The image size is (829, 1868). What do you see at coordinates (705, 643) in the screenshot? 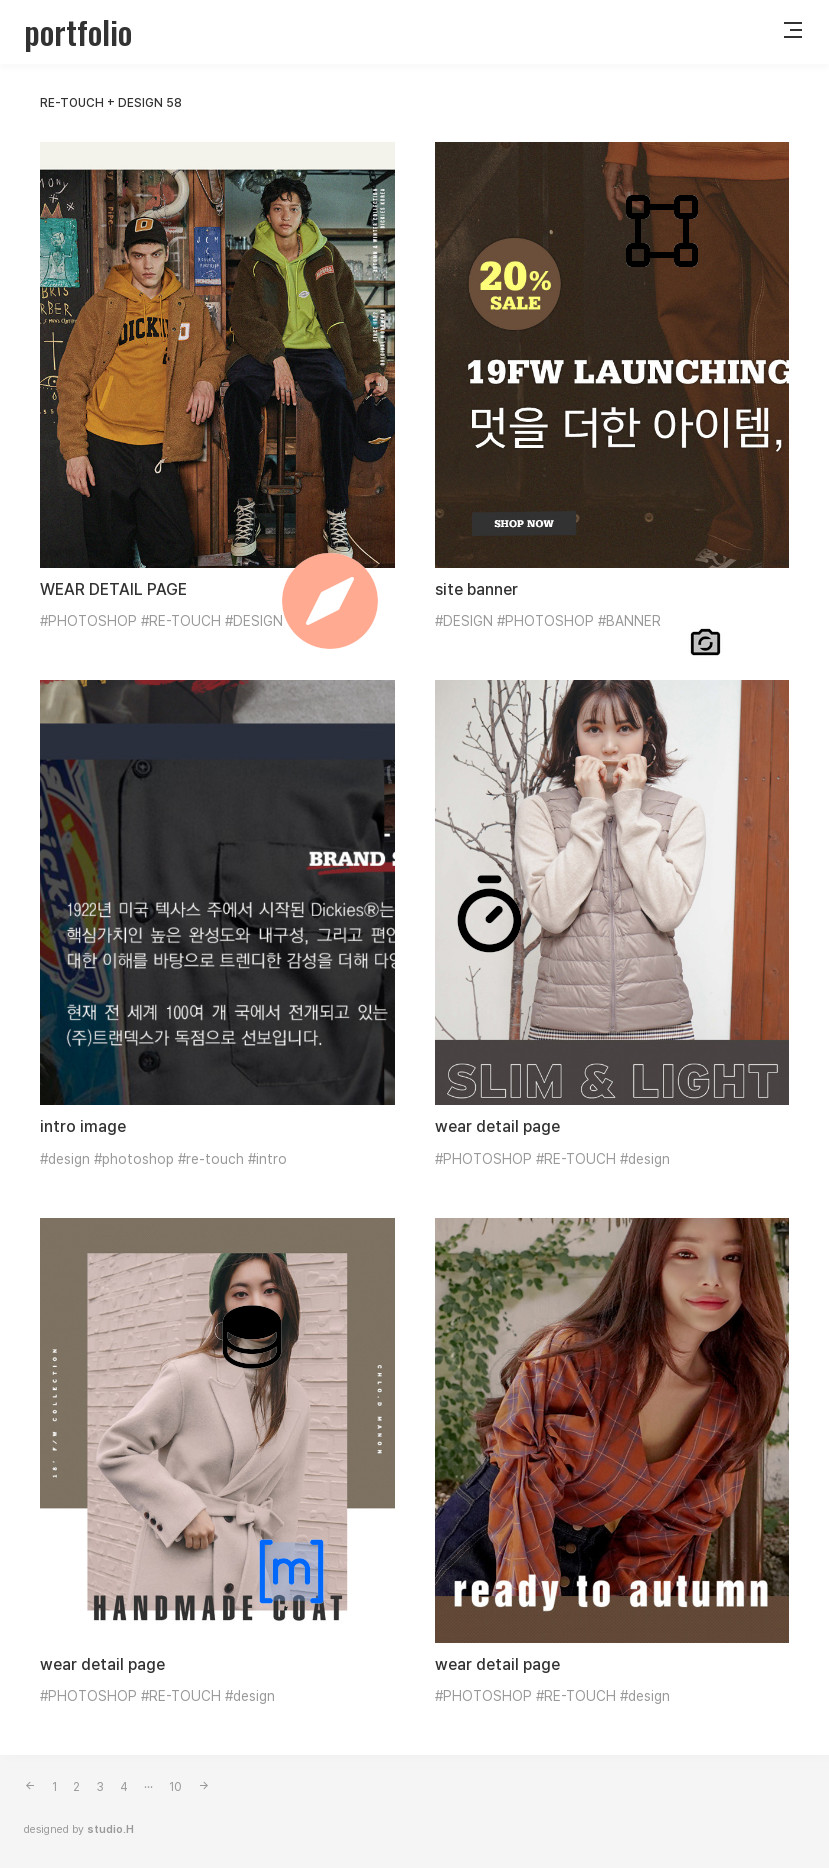
I see `access party mode camera effects` at bounding box center [705, 643].